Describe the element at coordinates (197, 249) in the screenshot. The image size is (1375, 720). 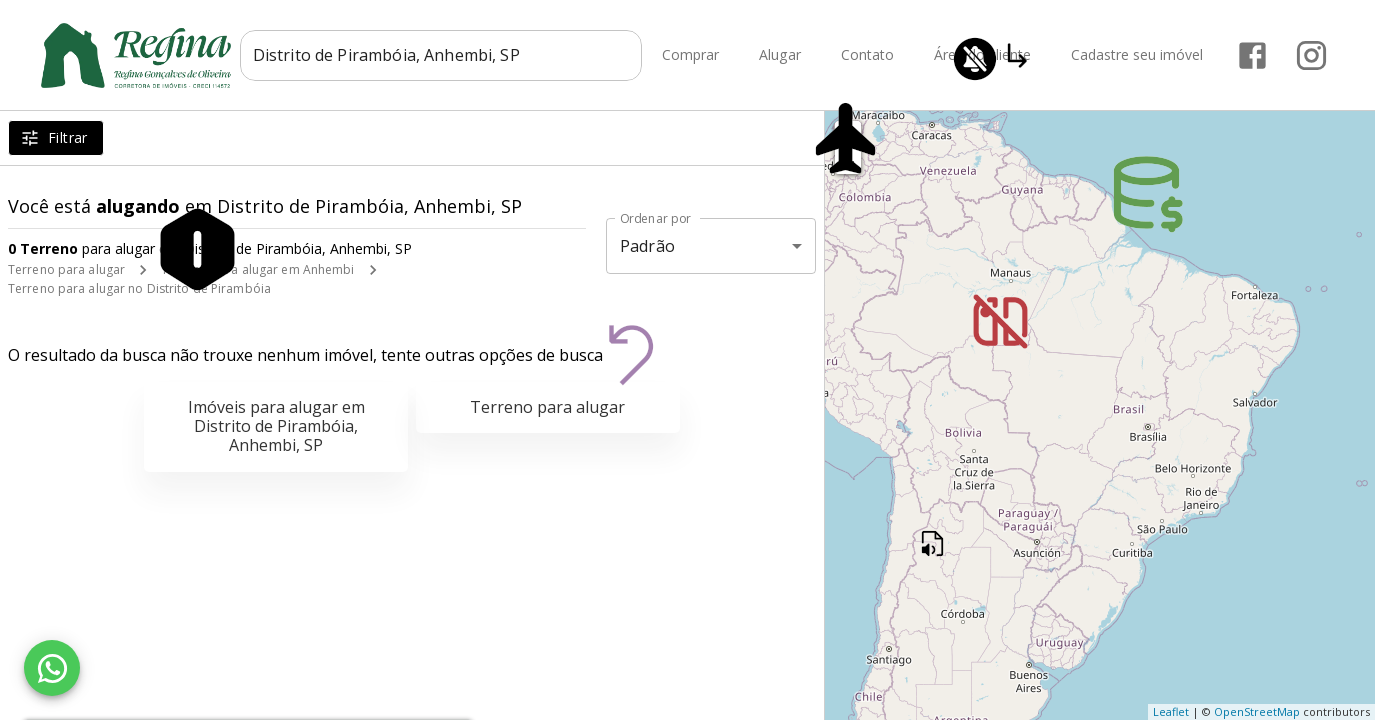
I see `view information or details` at that location.